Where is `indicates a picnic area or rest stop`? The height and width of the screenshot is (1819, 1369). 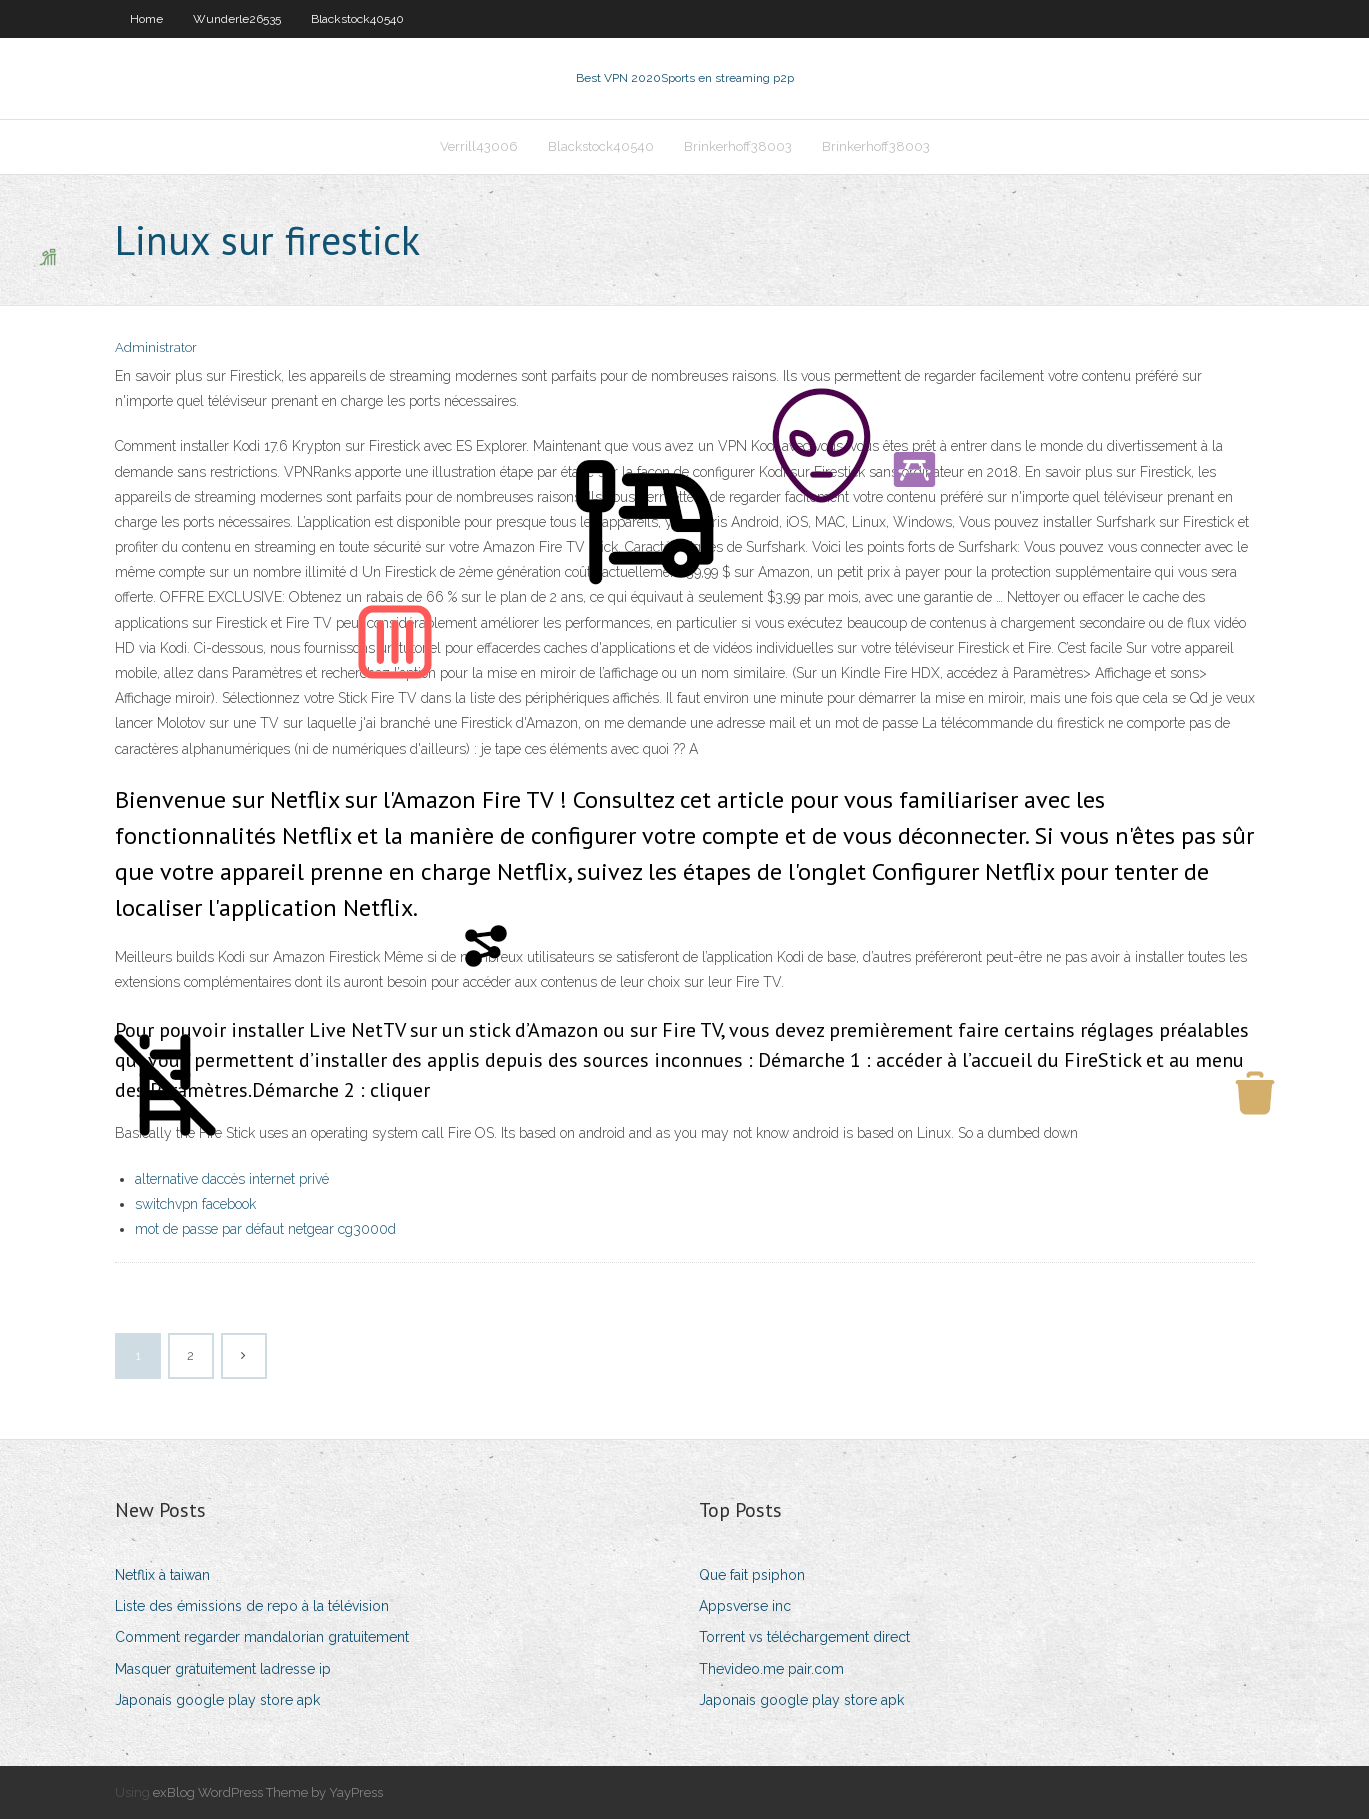 indicates a picnic area or rest stop is located at coordinates (914, 469).